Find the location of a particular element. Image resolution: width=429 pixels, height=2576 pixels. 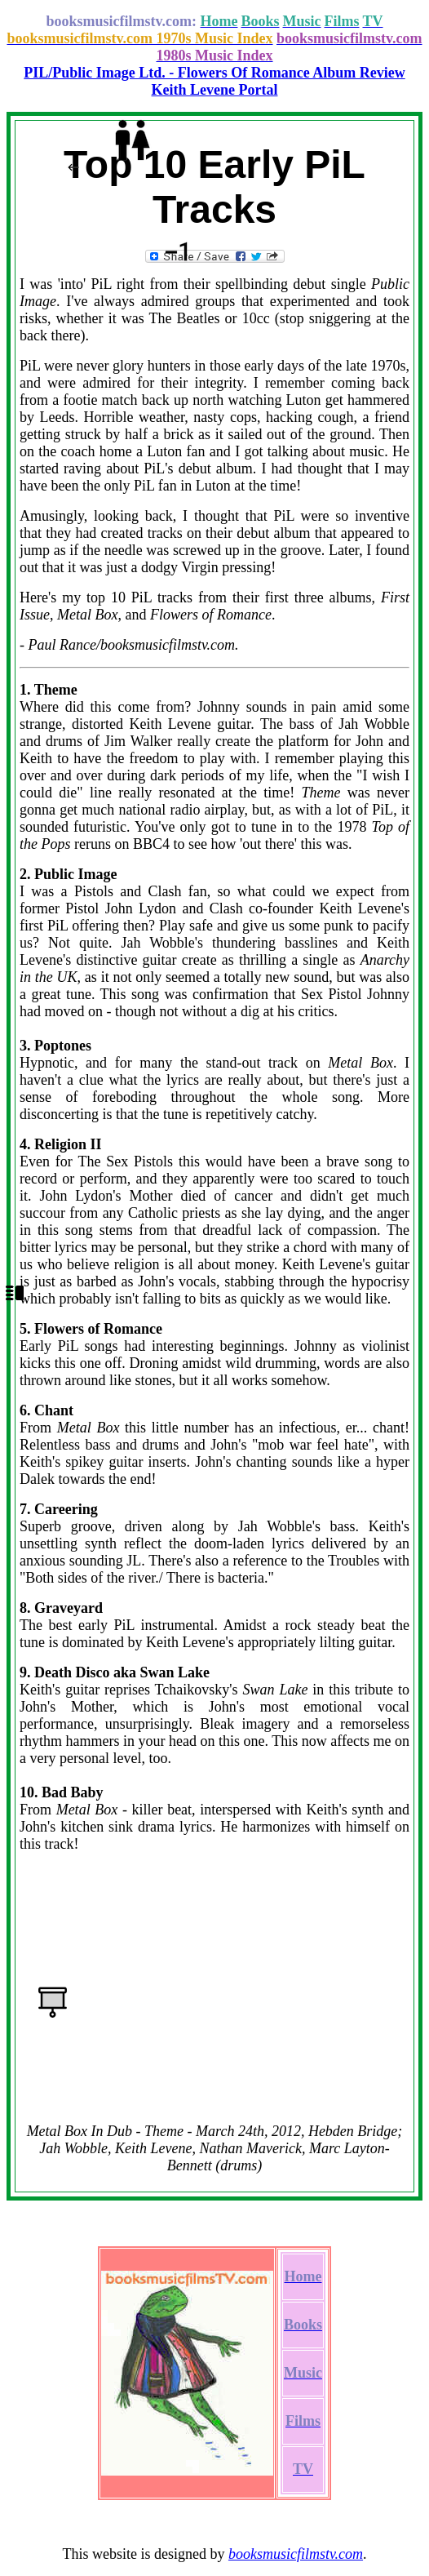

find nearby restrooms is located at coordinates (131, 140).